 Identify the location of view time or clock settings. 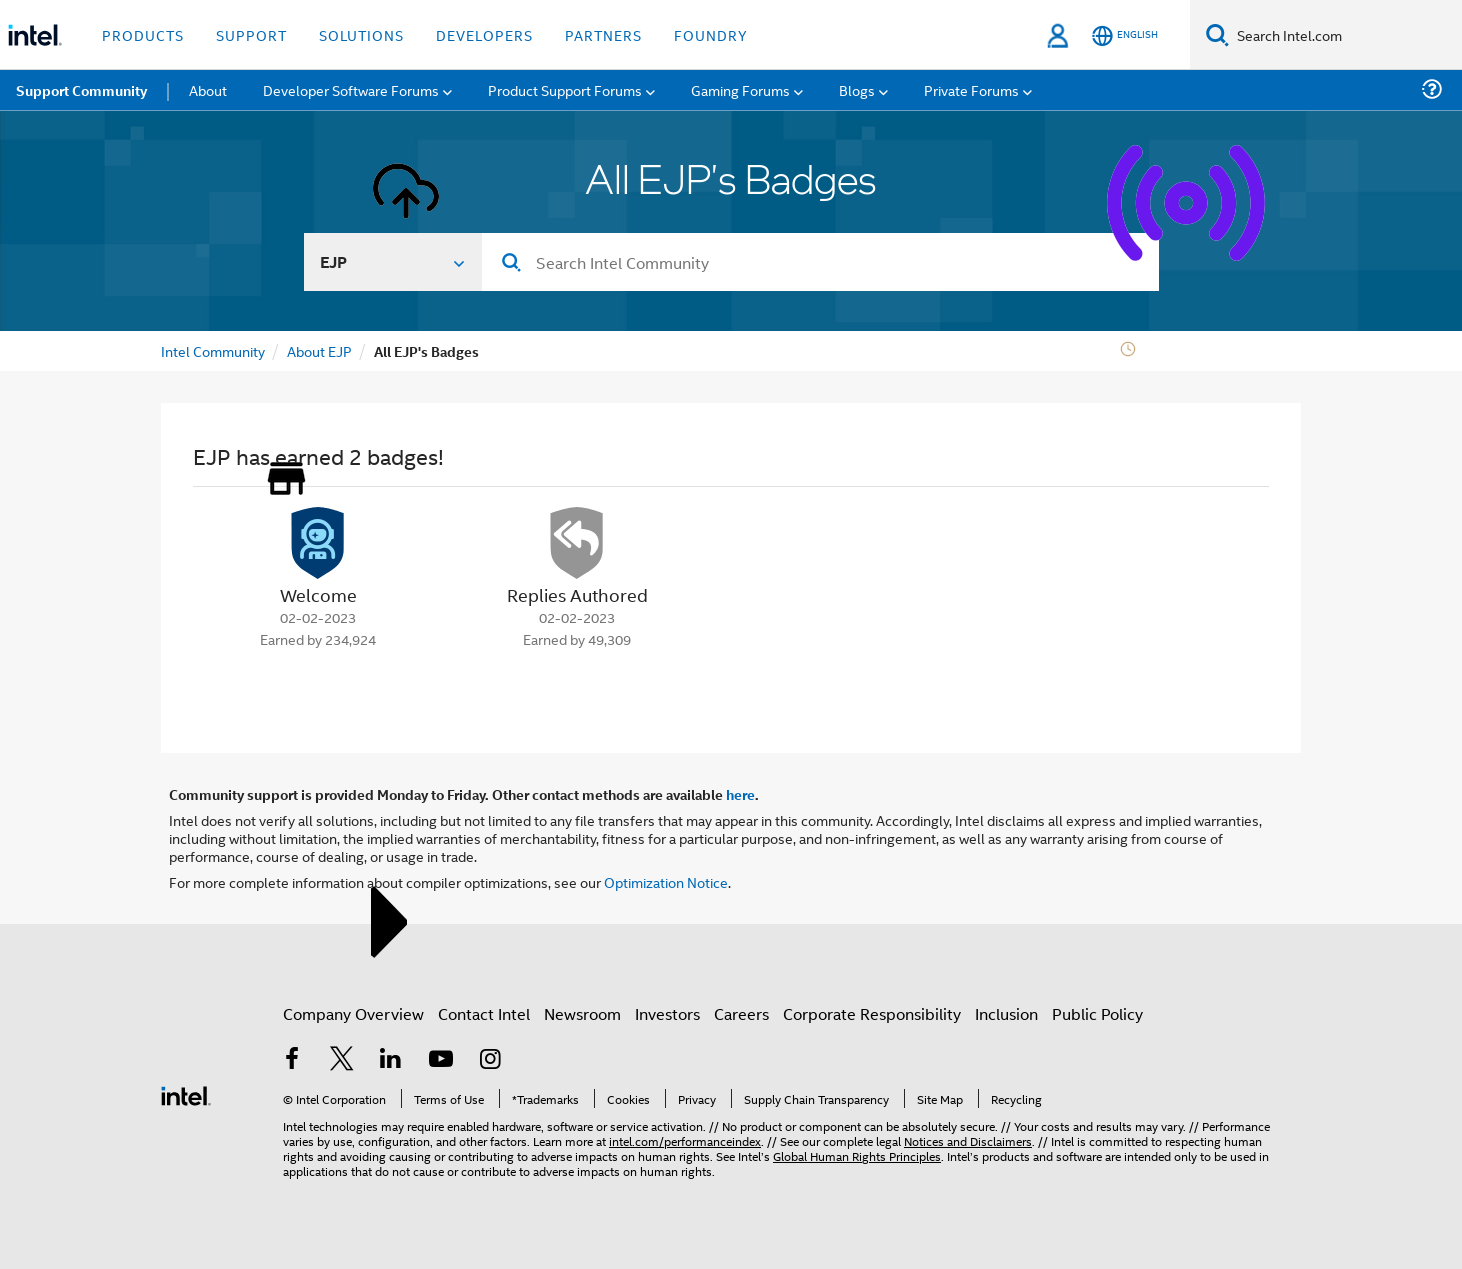
(1128, 349).